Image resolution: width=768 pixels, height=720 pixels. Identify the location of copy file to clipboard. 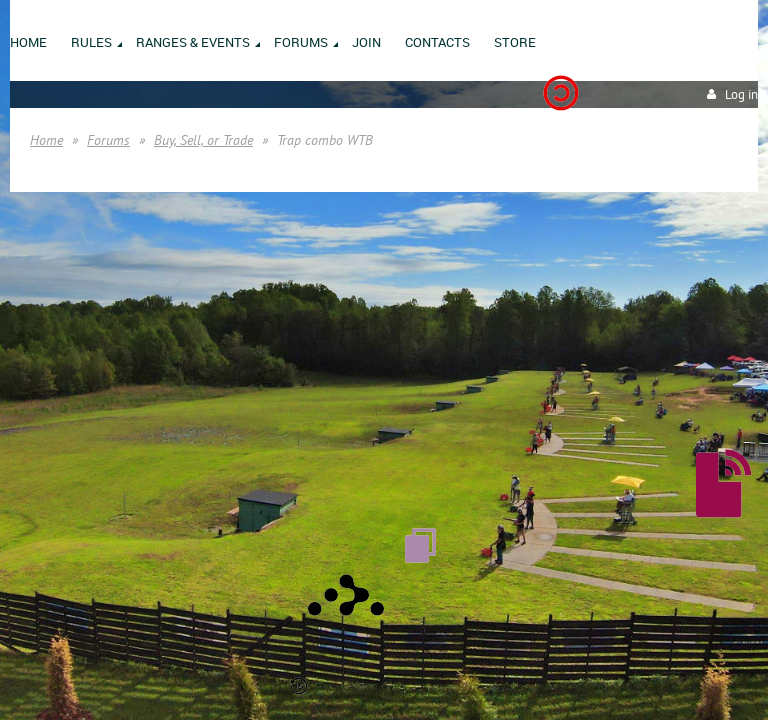
(420, 545).